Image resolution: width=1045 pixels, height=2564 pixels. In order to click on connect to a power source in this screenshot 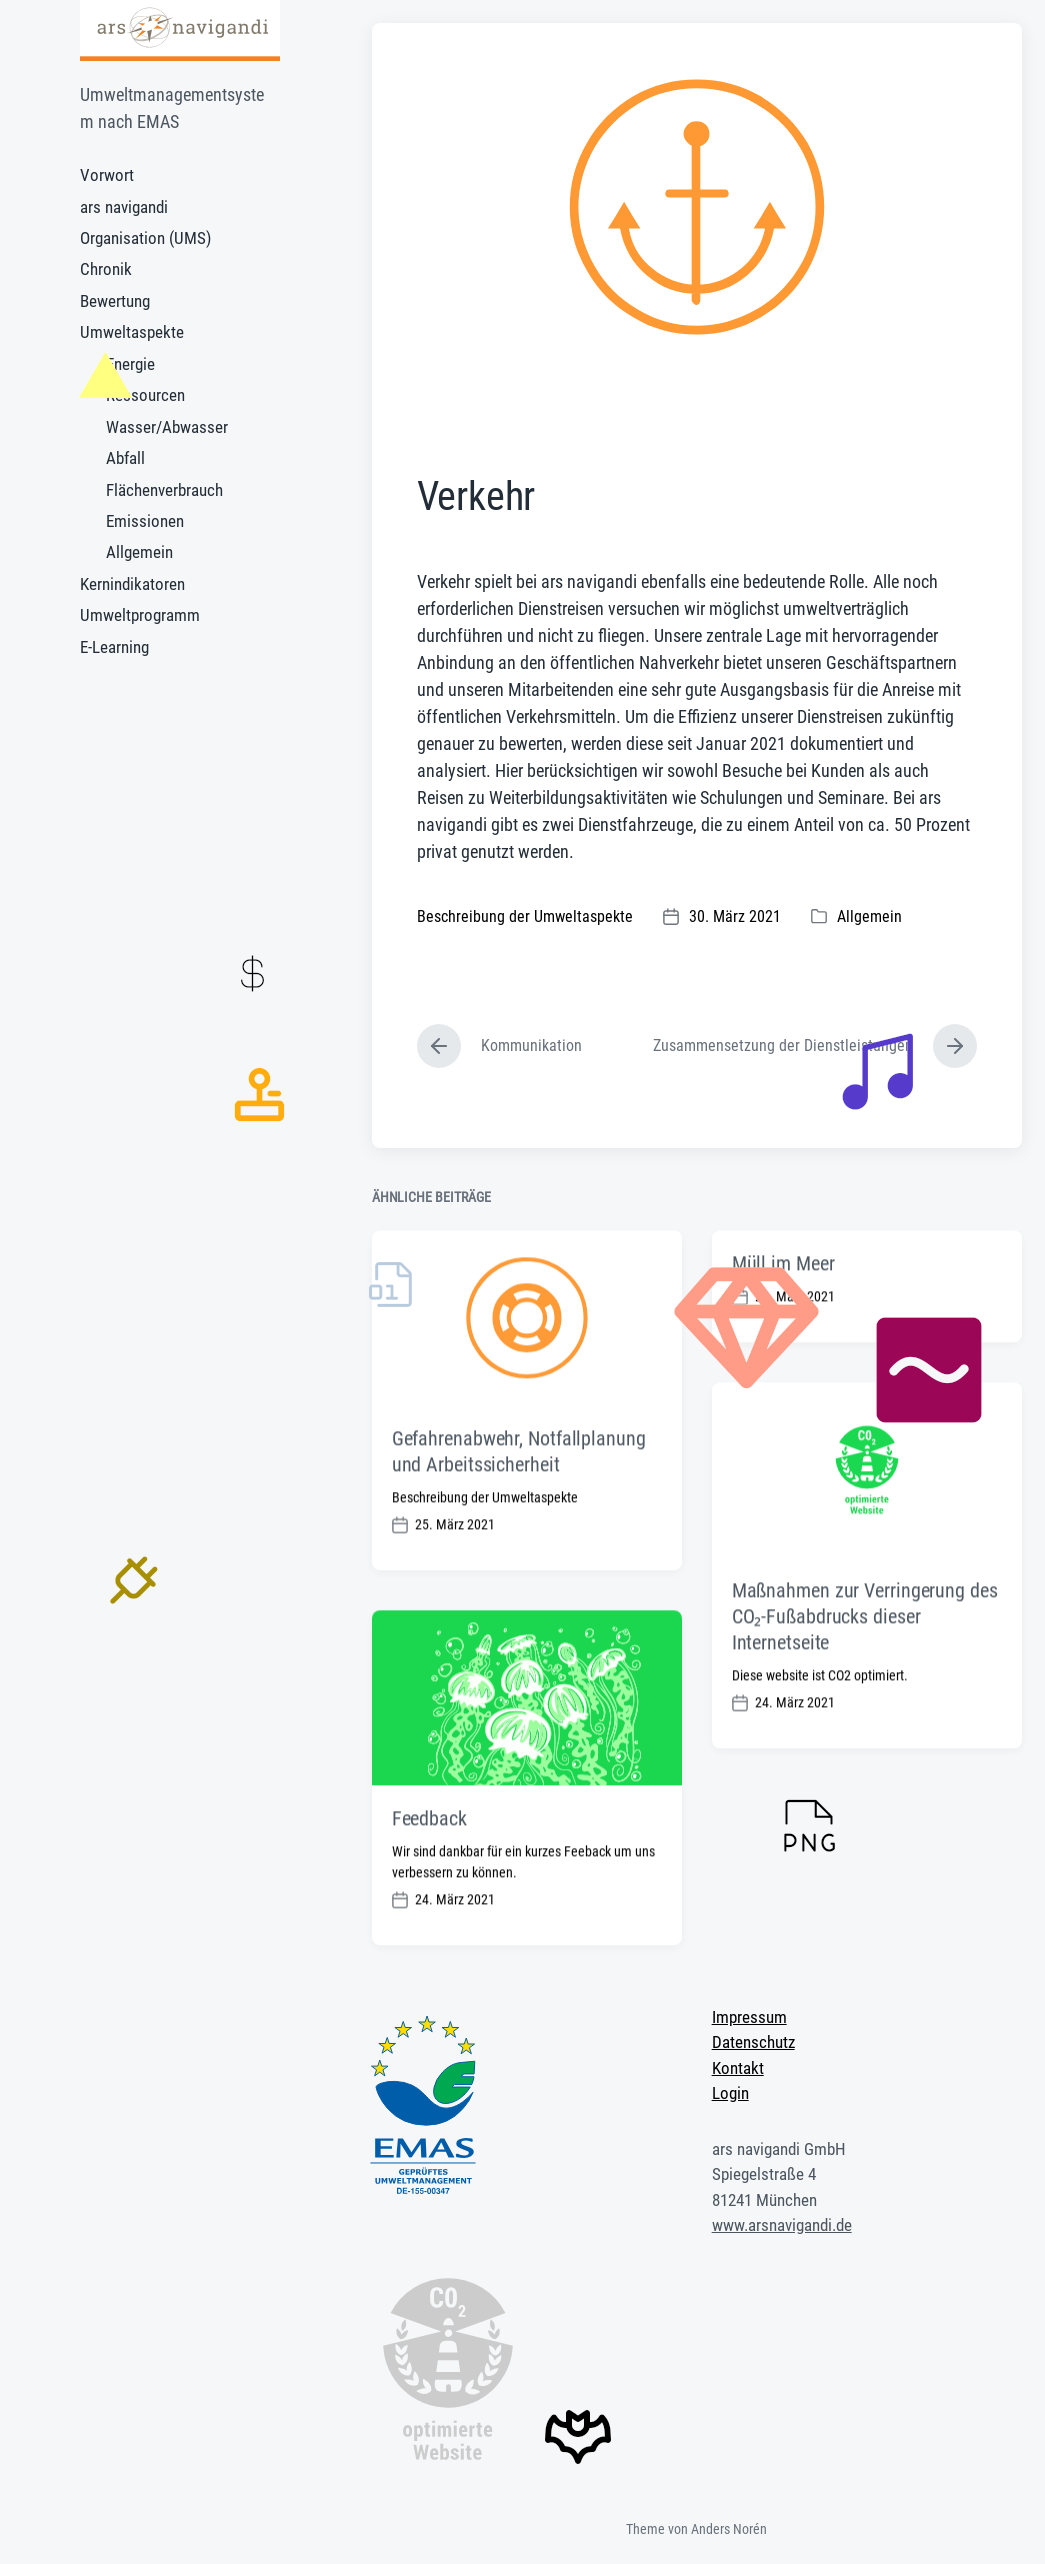, I will do `click(133, 1581)`.